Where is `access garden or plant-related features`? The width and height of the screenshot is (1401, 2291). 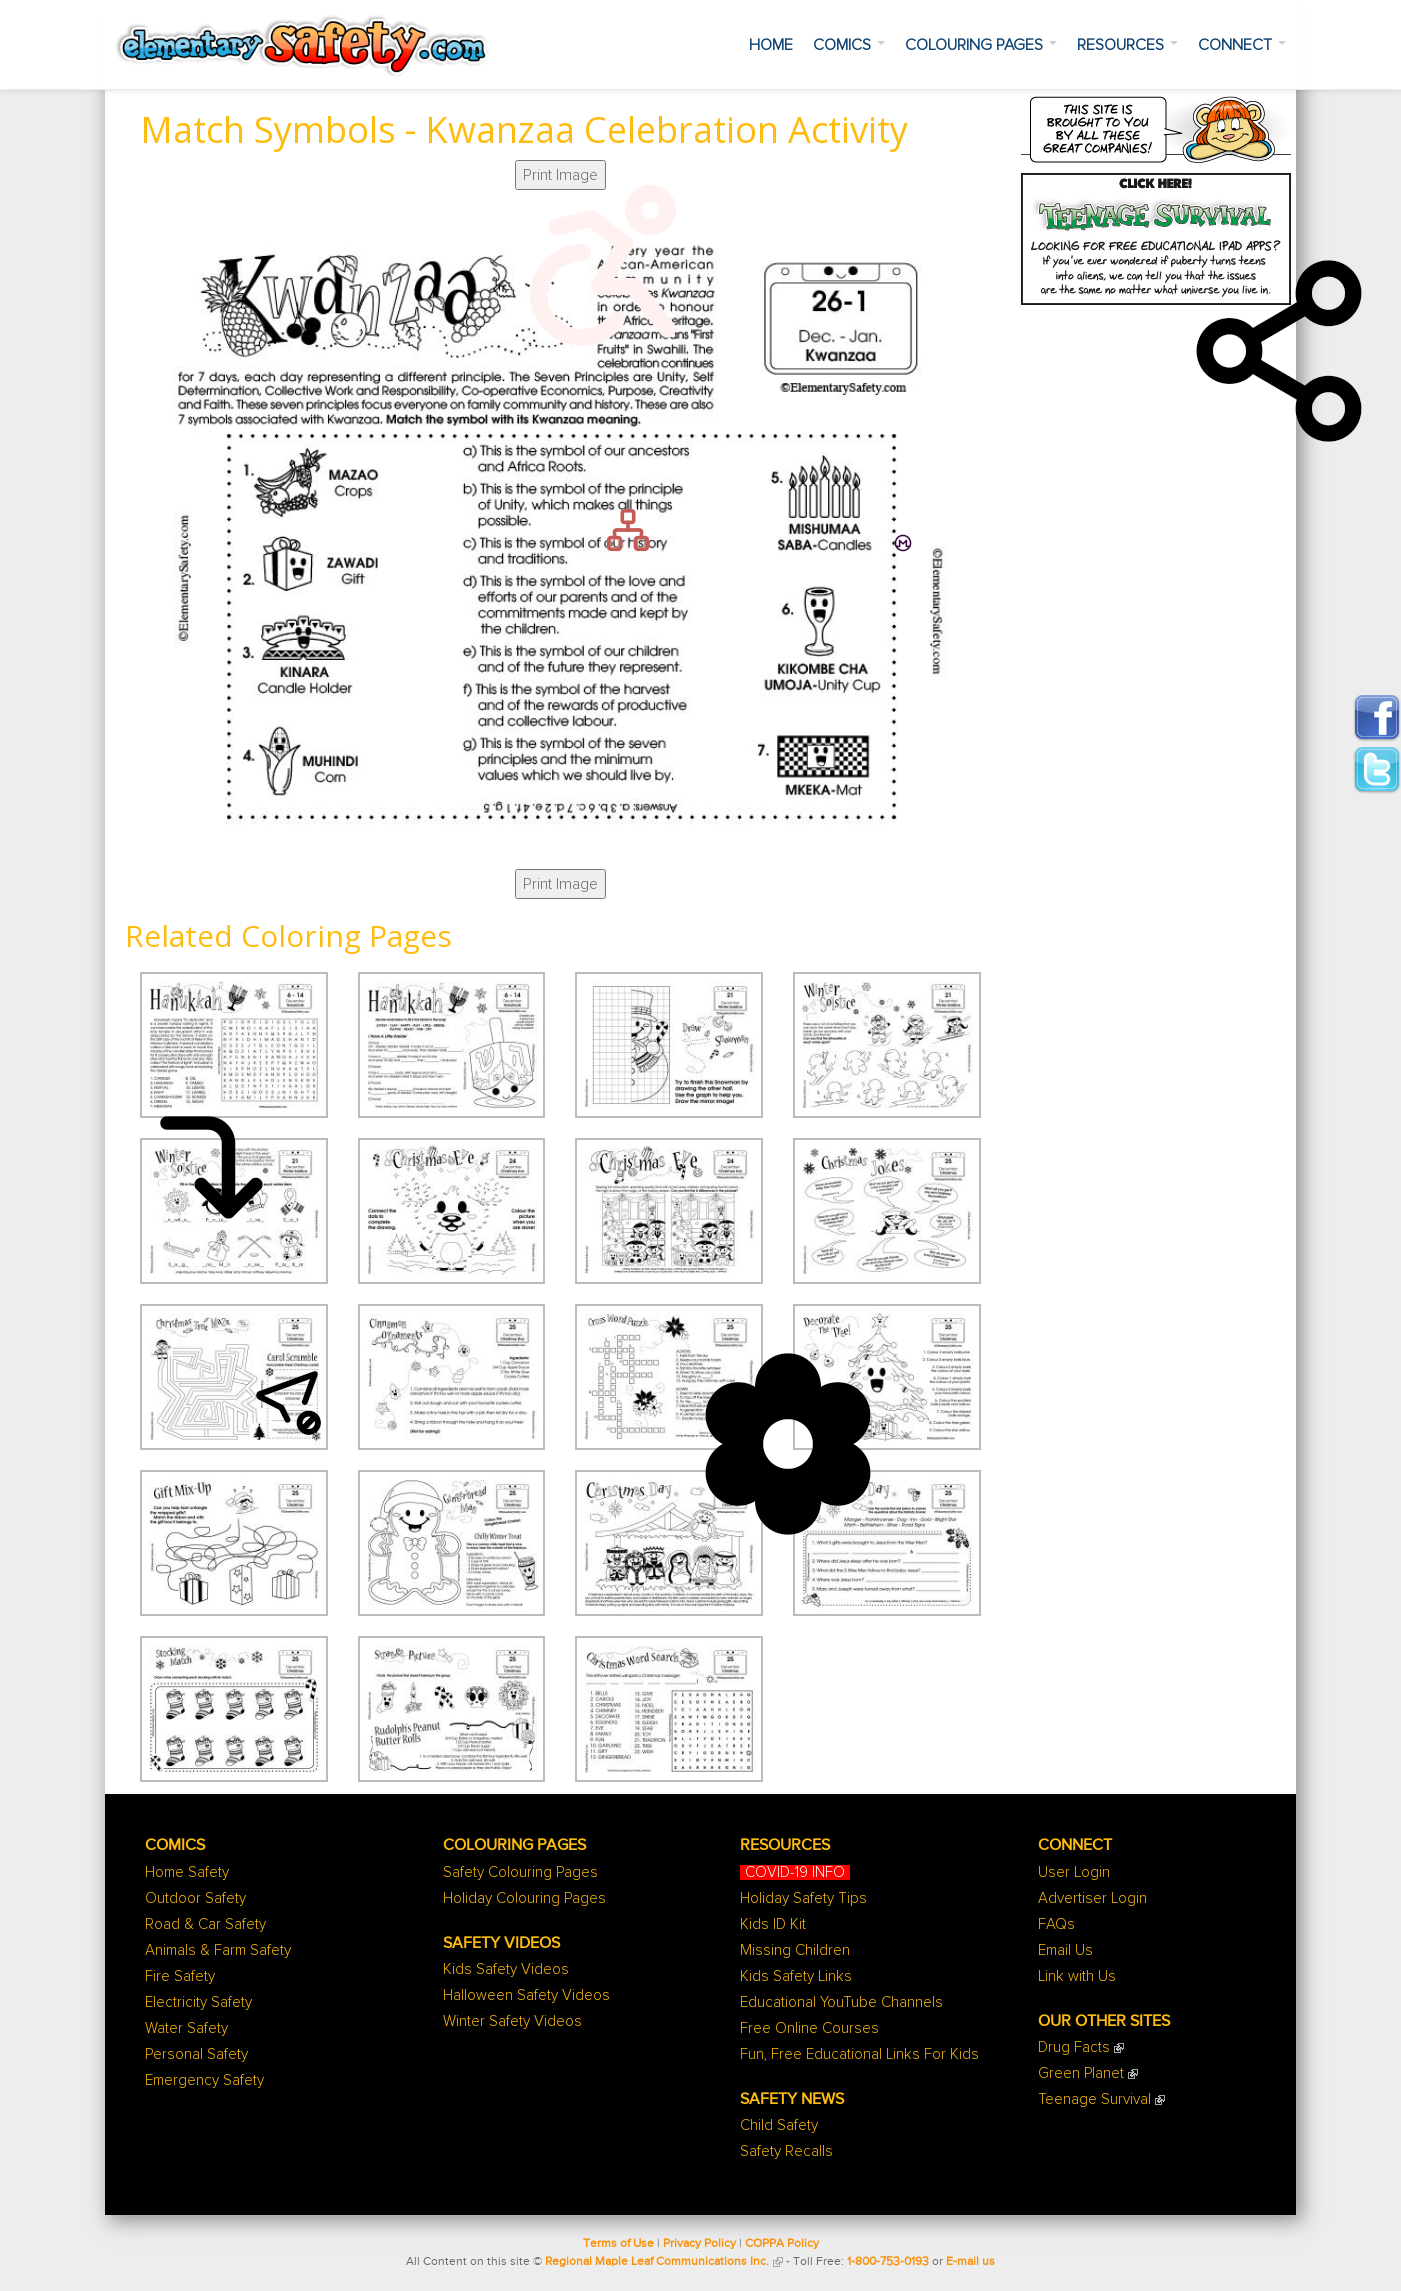 access garden or plant-related features is located at coordinates (788, 1444).